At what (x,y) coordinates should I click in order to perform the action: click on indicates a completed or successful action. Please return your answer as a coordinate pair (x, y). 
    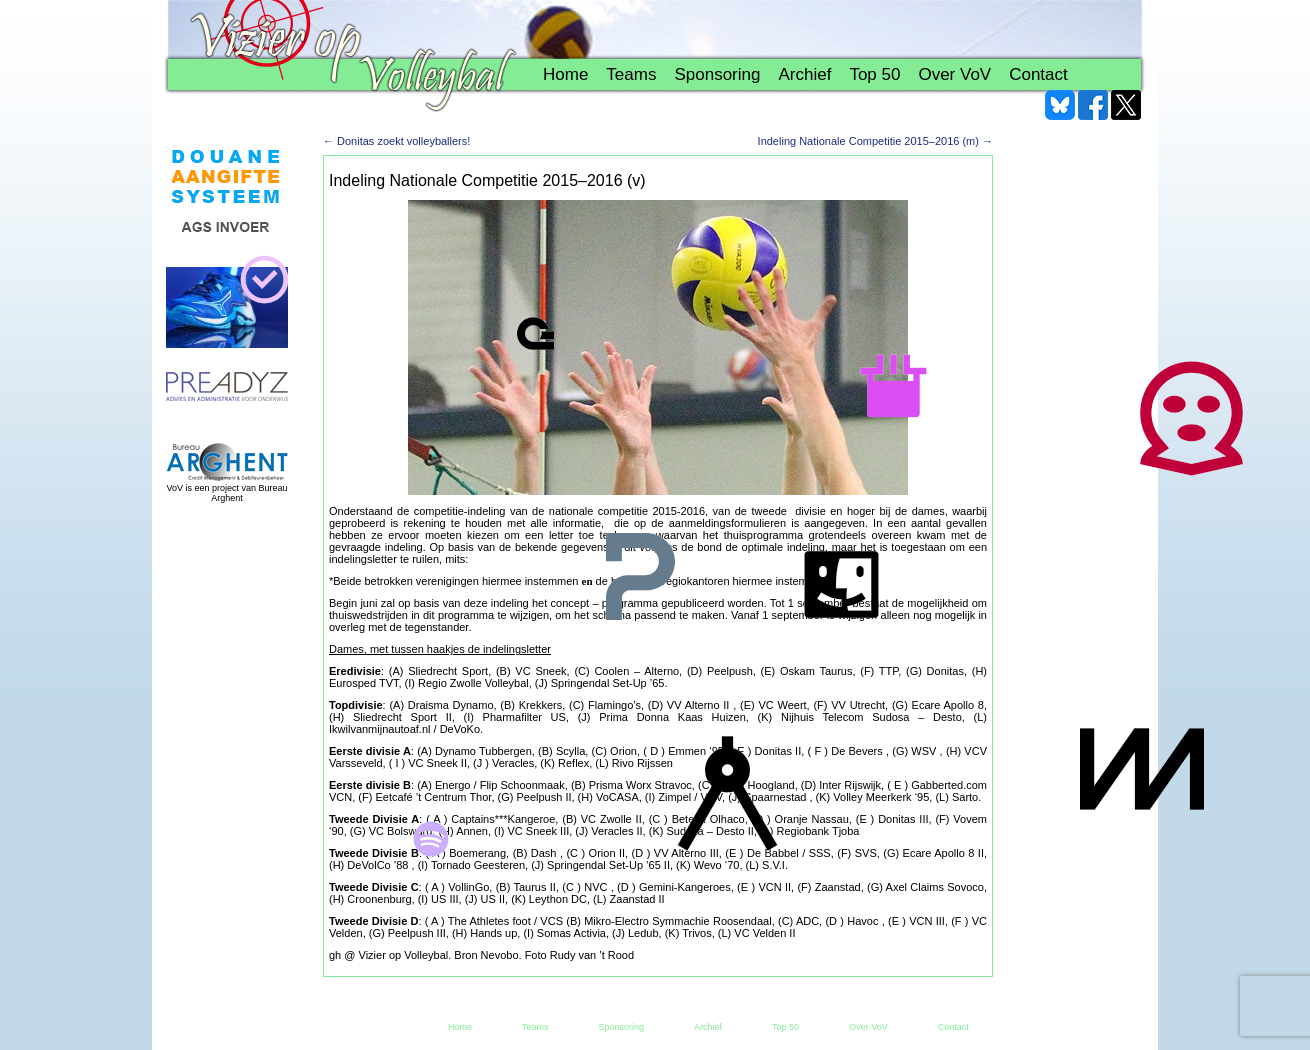
    Looking at the image, I should click on (264, 279).